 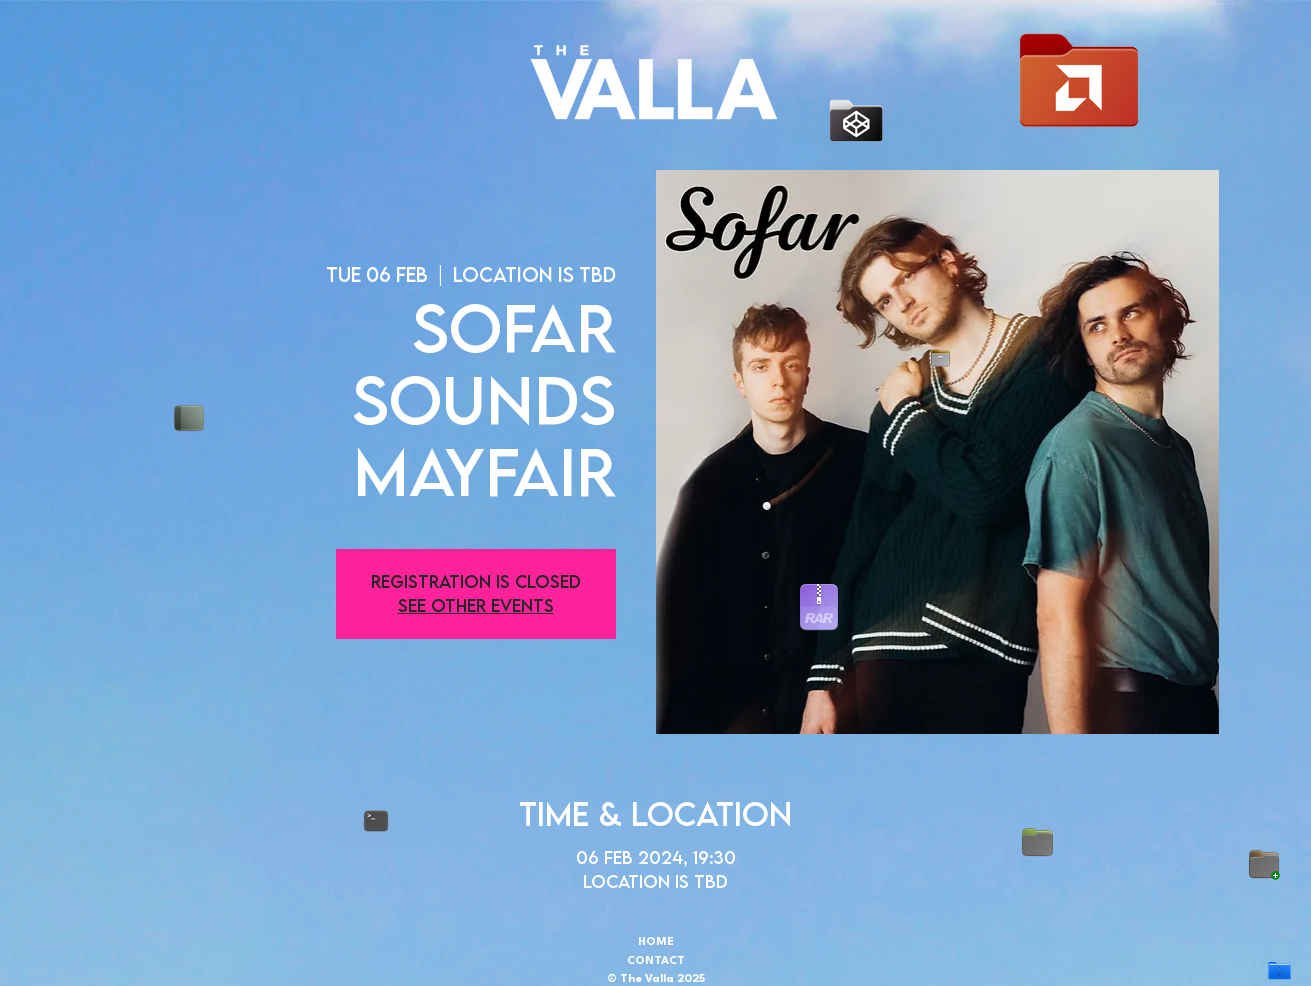 I want to click on open your home folder, so click(x=1279, y=970).